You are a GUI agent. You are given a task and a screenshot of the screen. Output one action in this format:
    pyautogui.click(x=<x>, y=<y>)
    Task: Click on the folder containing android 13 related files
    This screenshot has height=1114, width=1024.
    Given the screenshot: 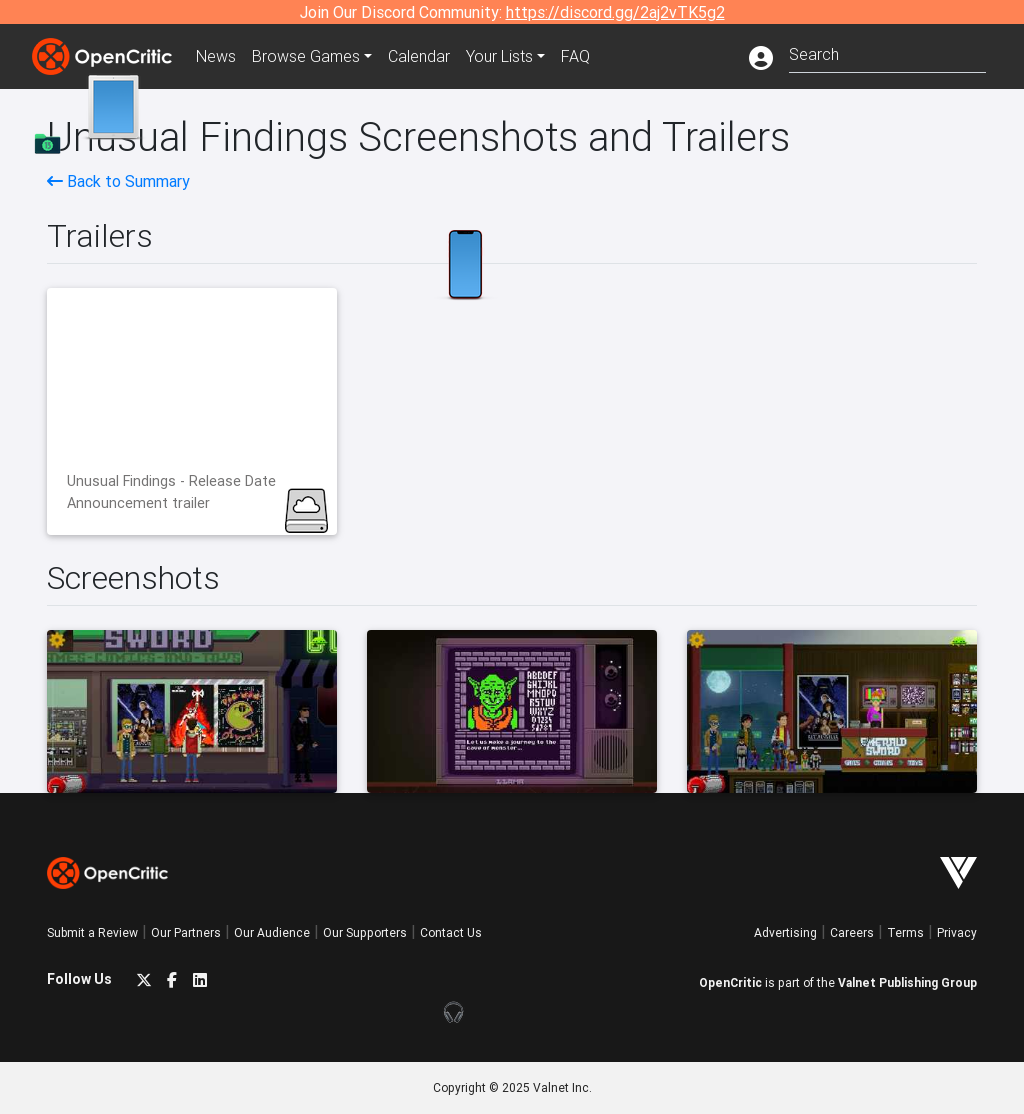 What is the action you would take?
    pyautogui.click(x=47, y=144)
    